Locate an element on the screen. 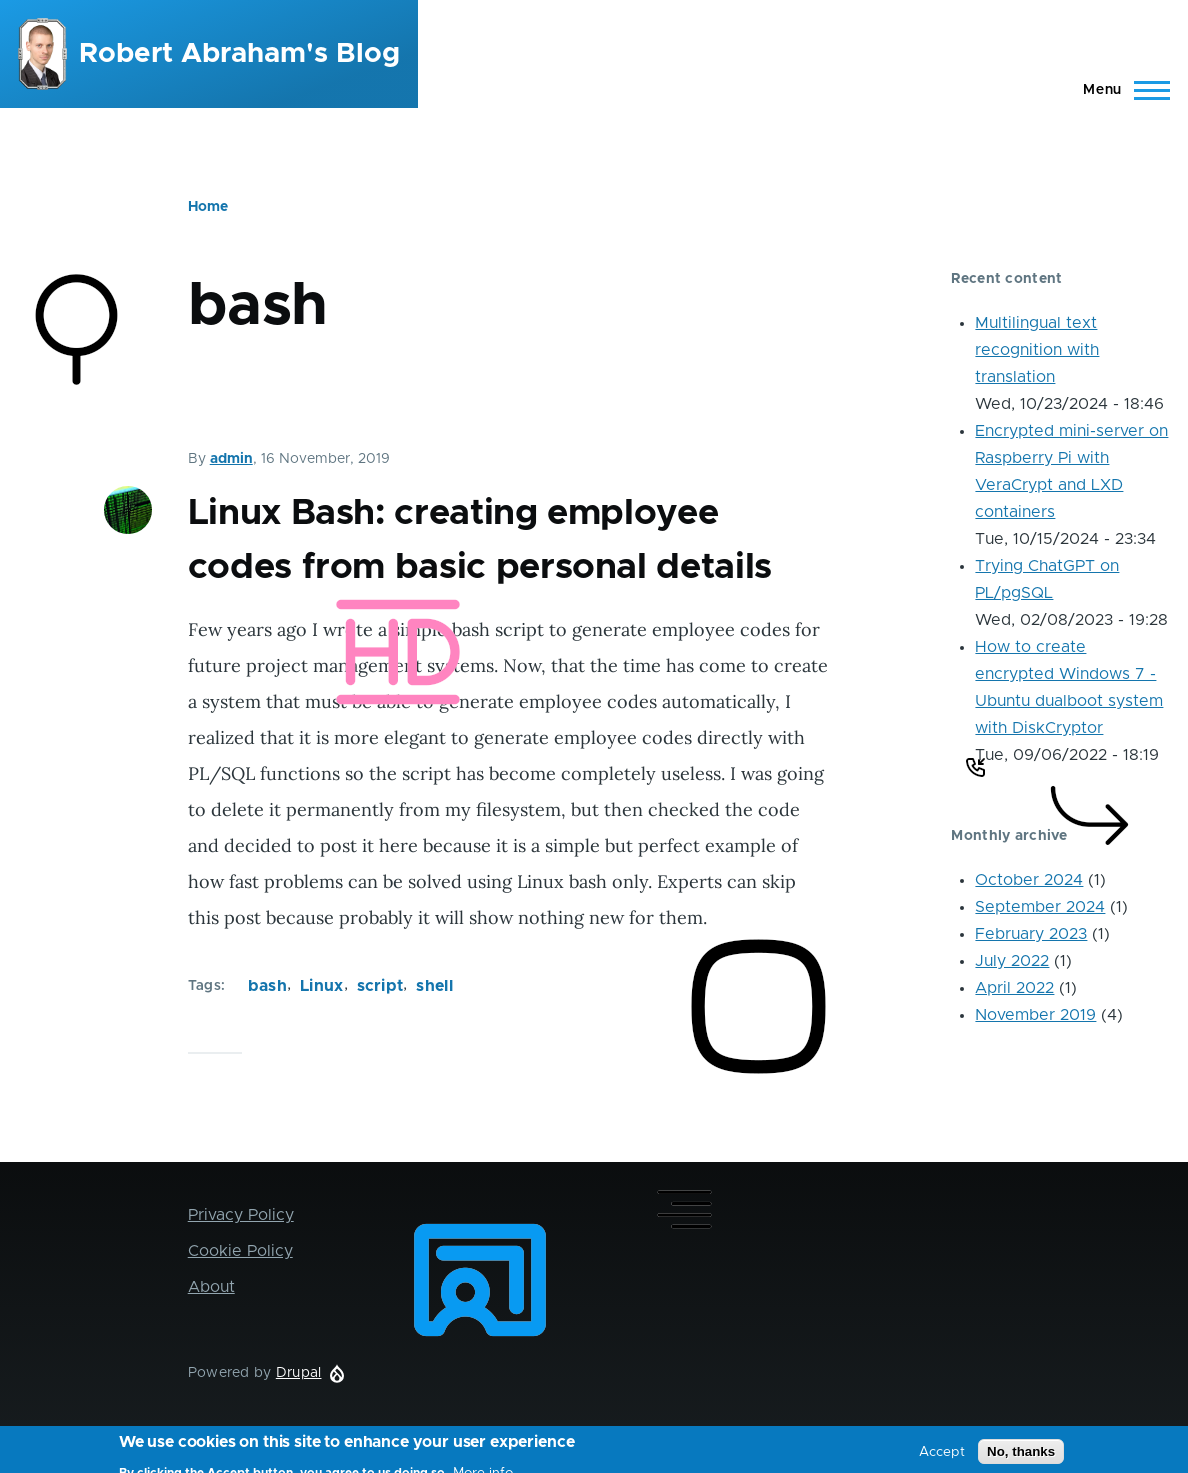 Image resolution: width=1188 pixels, height=1473 pixels. placeholder shape for app icons or thumbnails is located at coordinates (758, 1006).